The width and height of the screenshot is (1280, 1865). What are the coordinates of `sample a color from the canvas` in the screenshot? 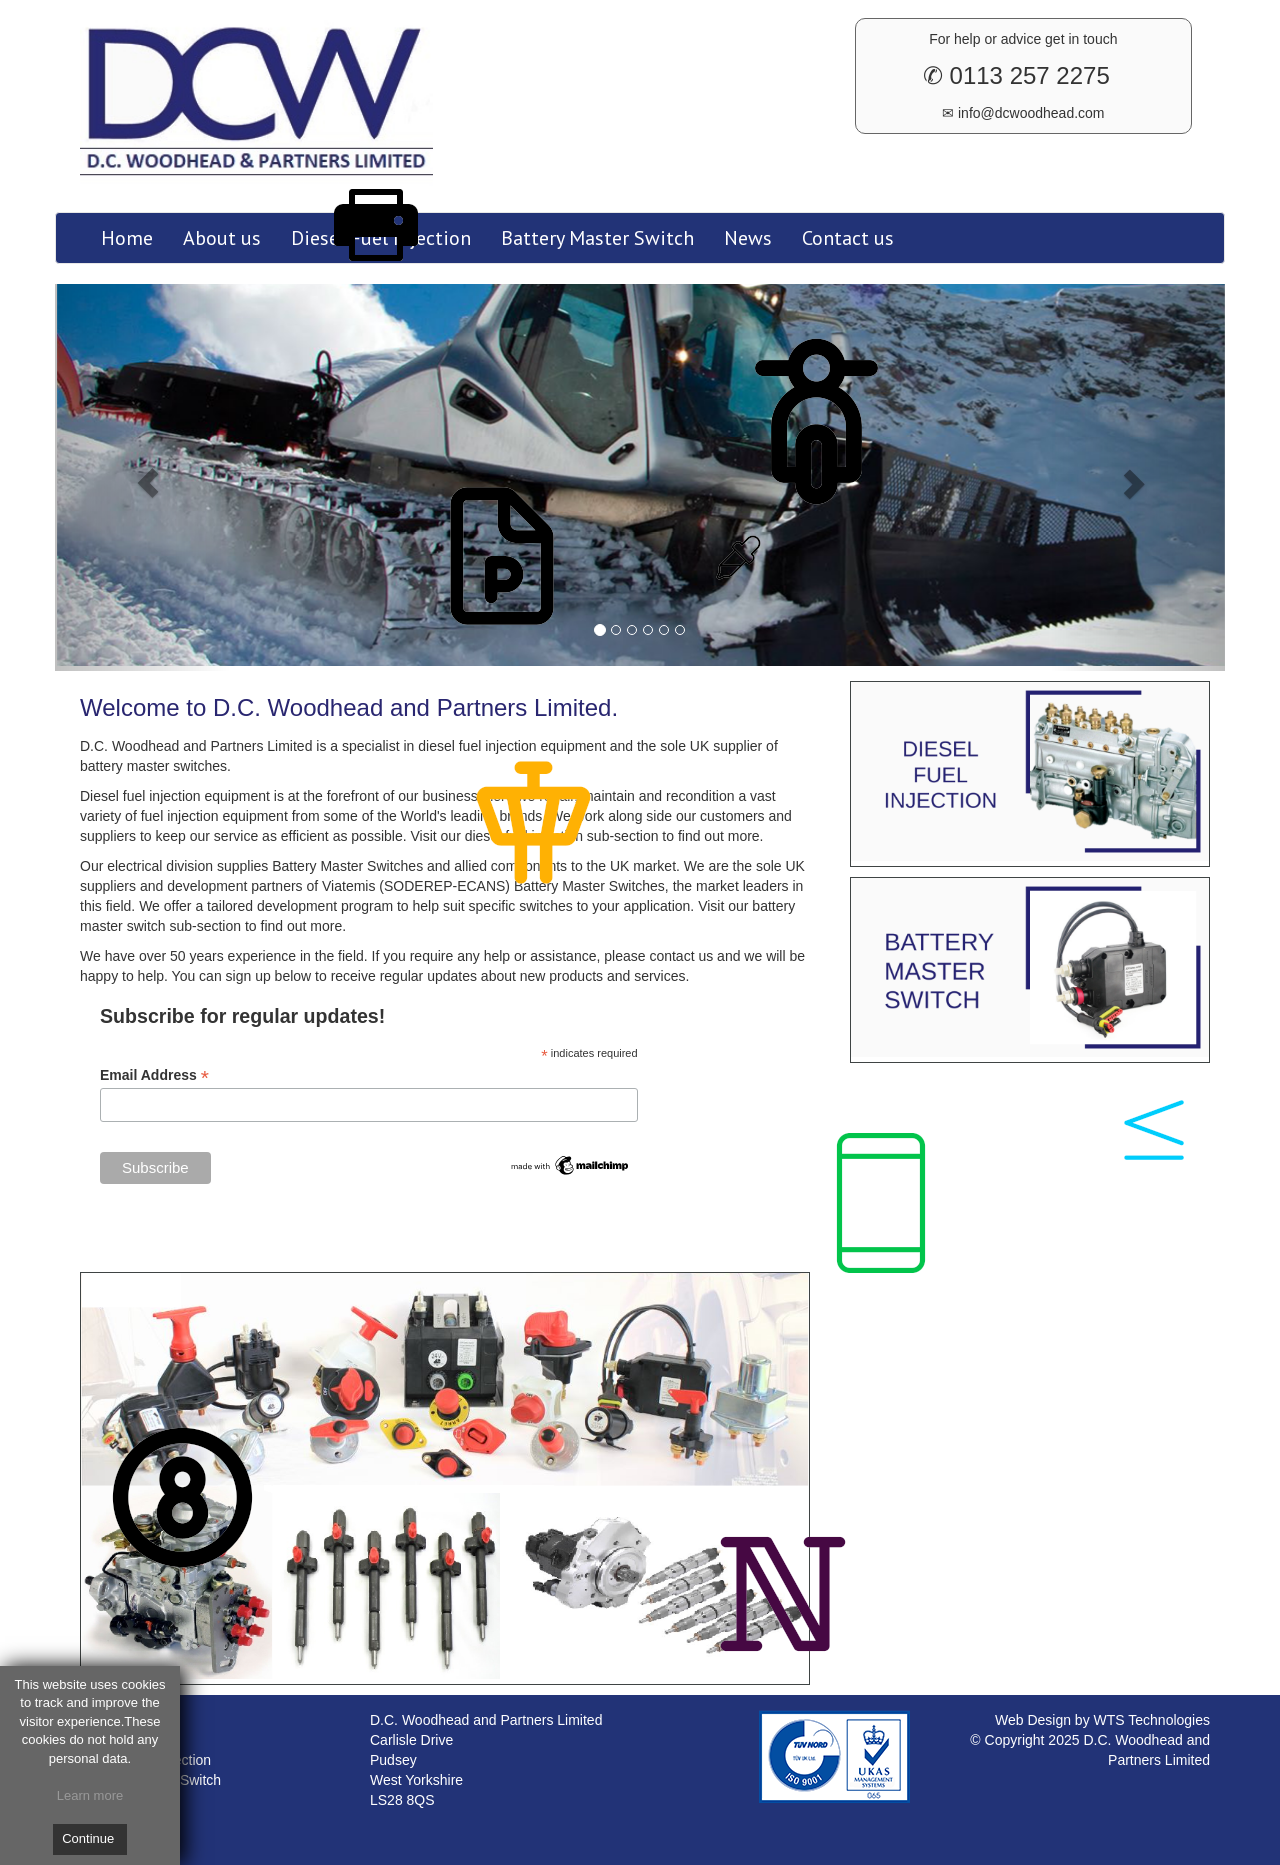 It's located at (738, 557).